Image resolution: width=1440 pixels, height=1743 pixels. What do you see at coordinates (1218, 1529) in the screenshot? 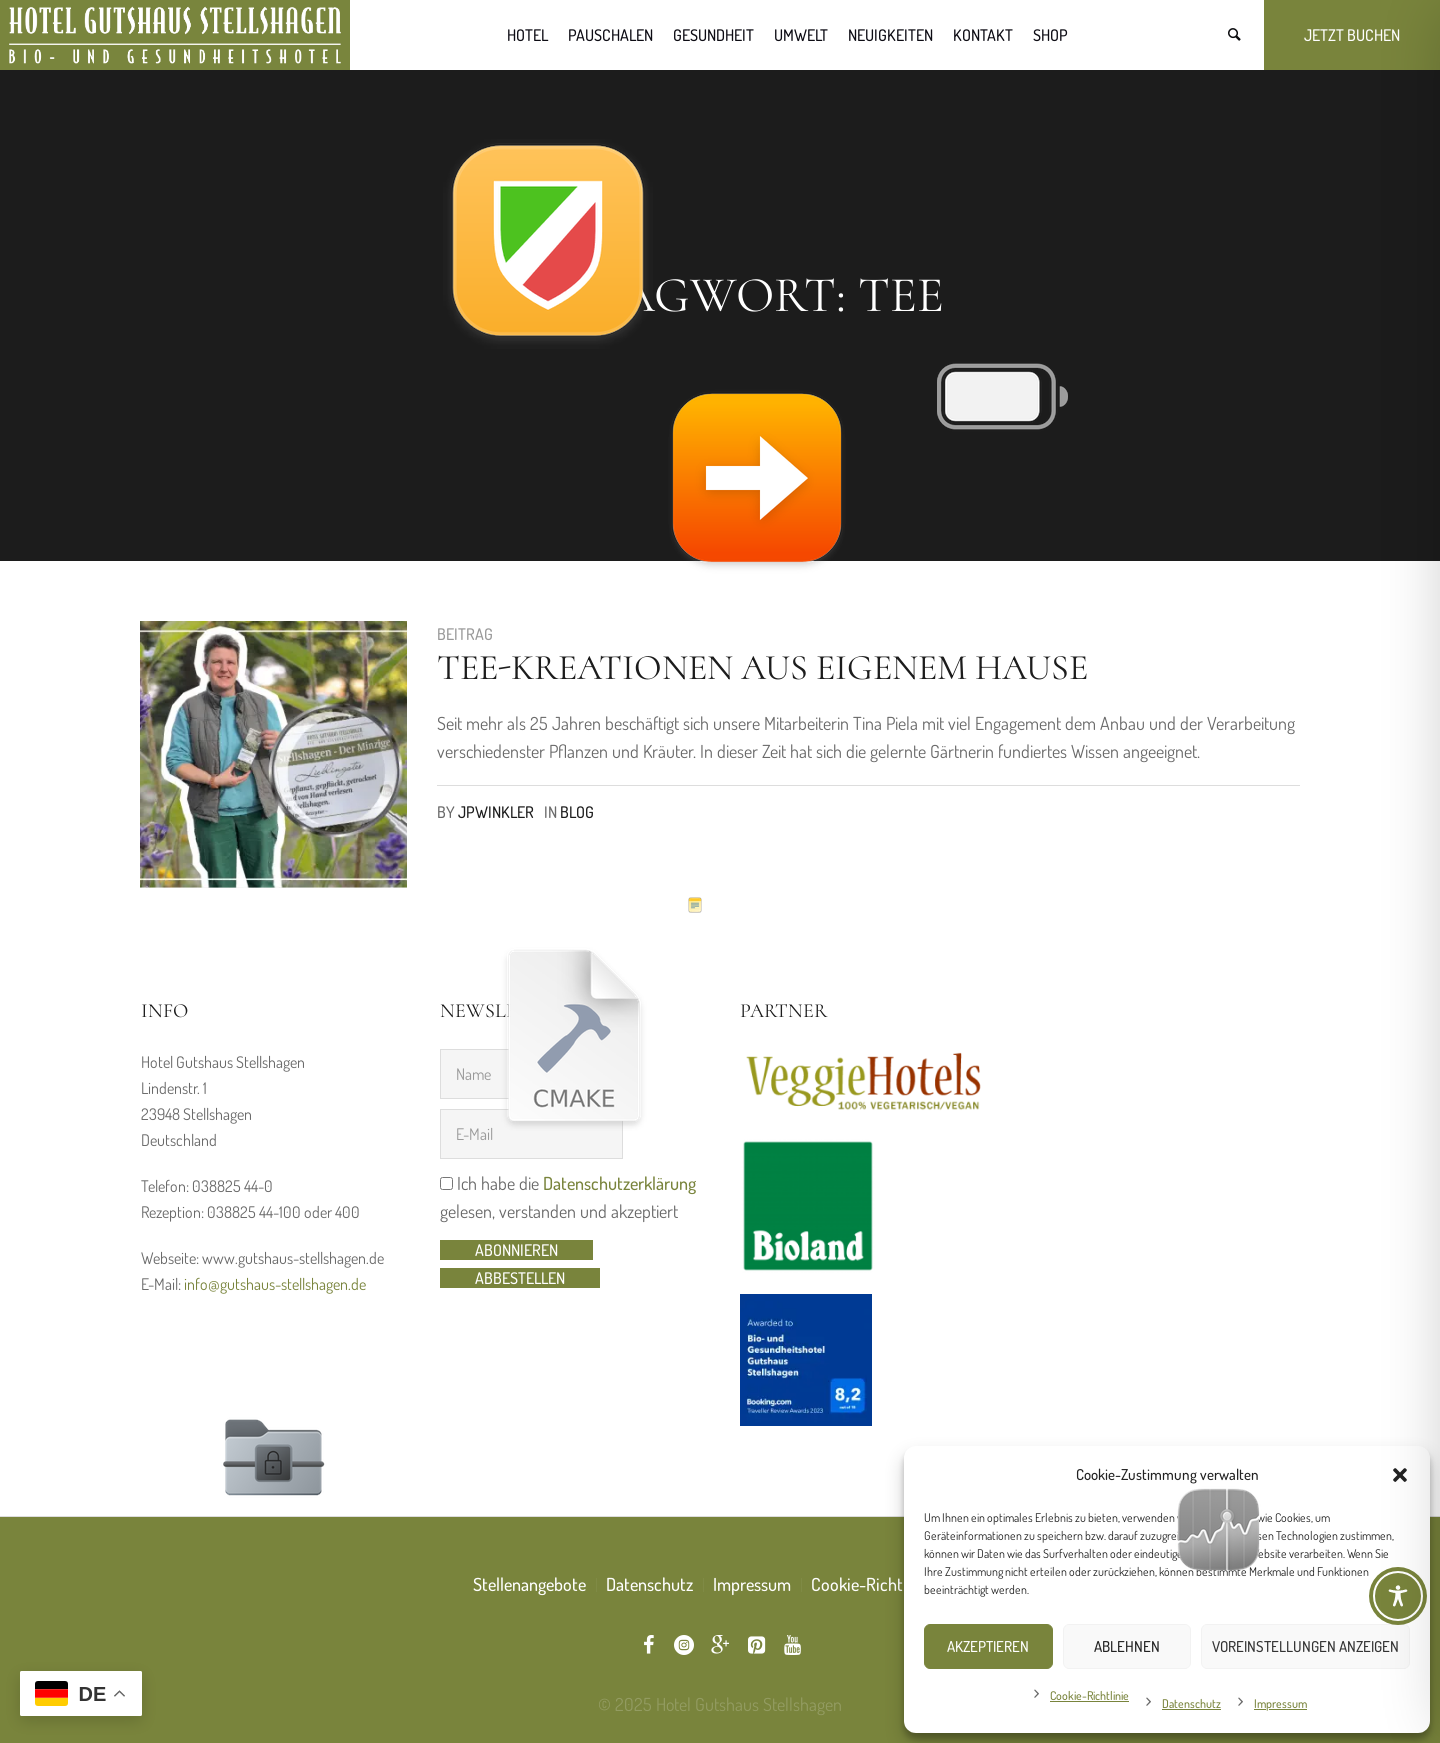
I see `open the stocks app` at bounding box center [1218, 1529].